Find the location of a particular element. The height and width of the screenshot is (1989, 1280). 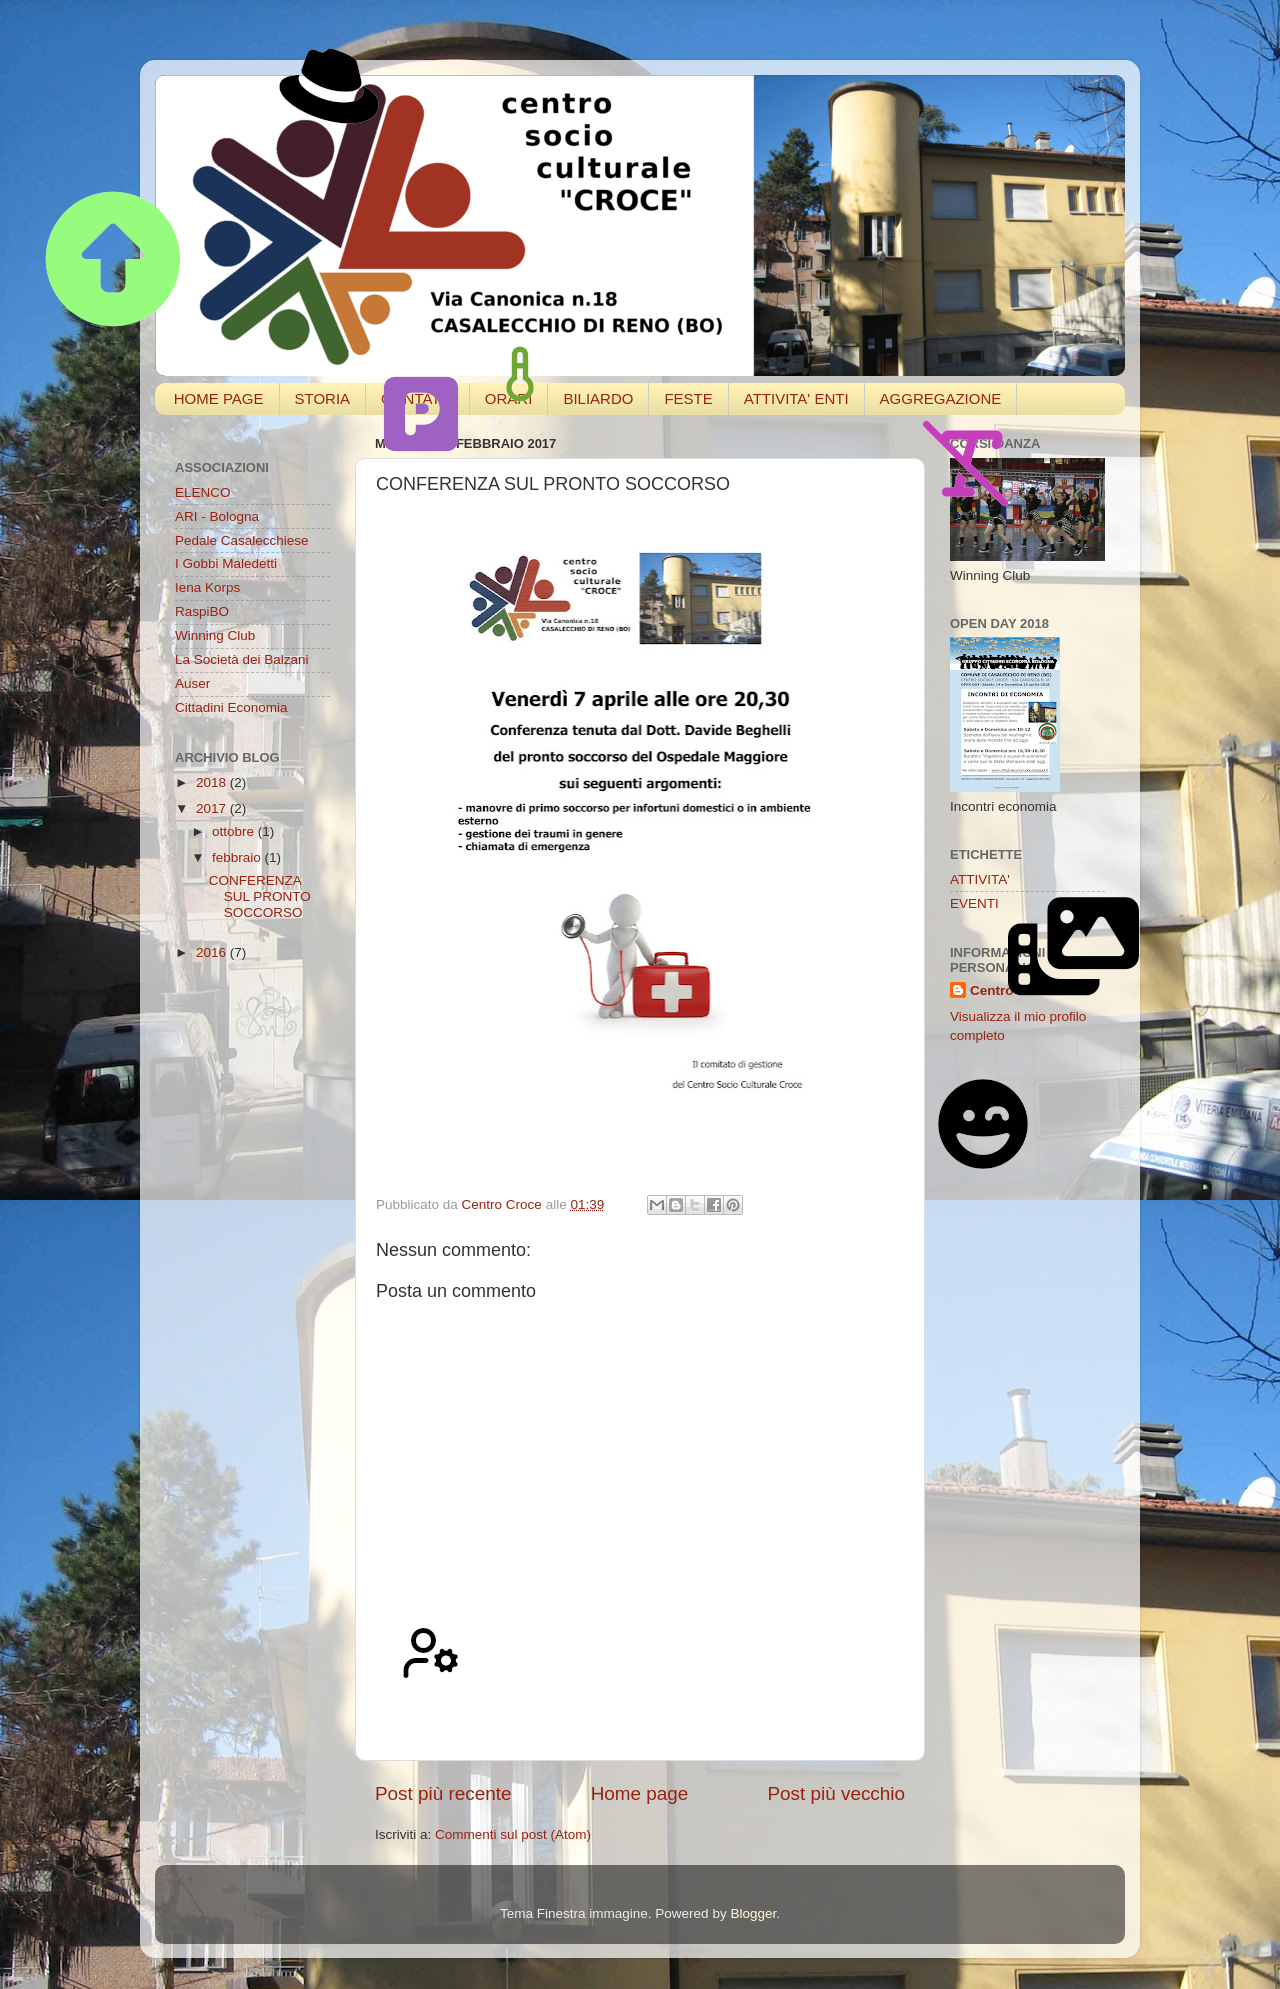

add a playful or flirty reaction to a message is located at coordinates (983, 1124).